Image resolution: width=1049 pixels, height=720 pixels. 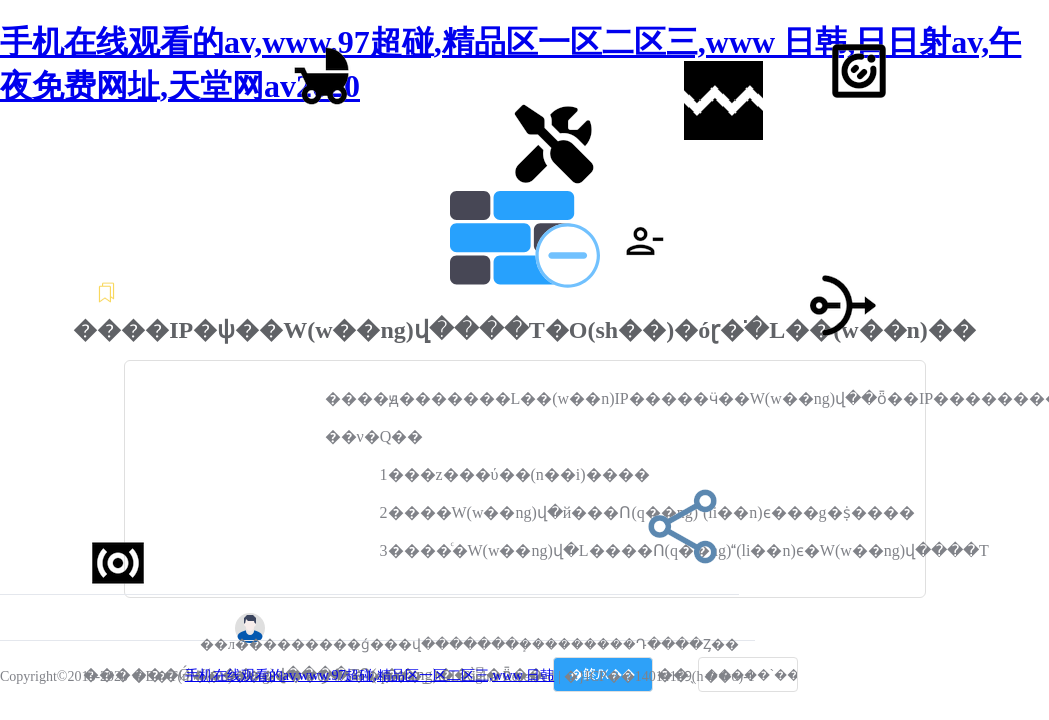 What do you see at coordinates (554, 144) in the screenshot?
I see `access settings or configuration options` at bounding box center [554, 144].